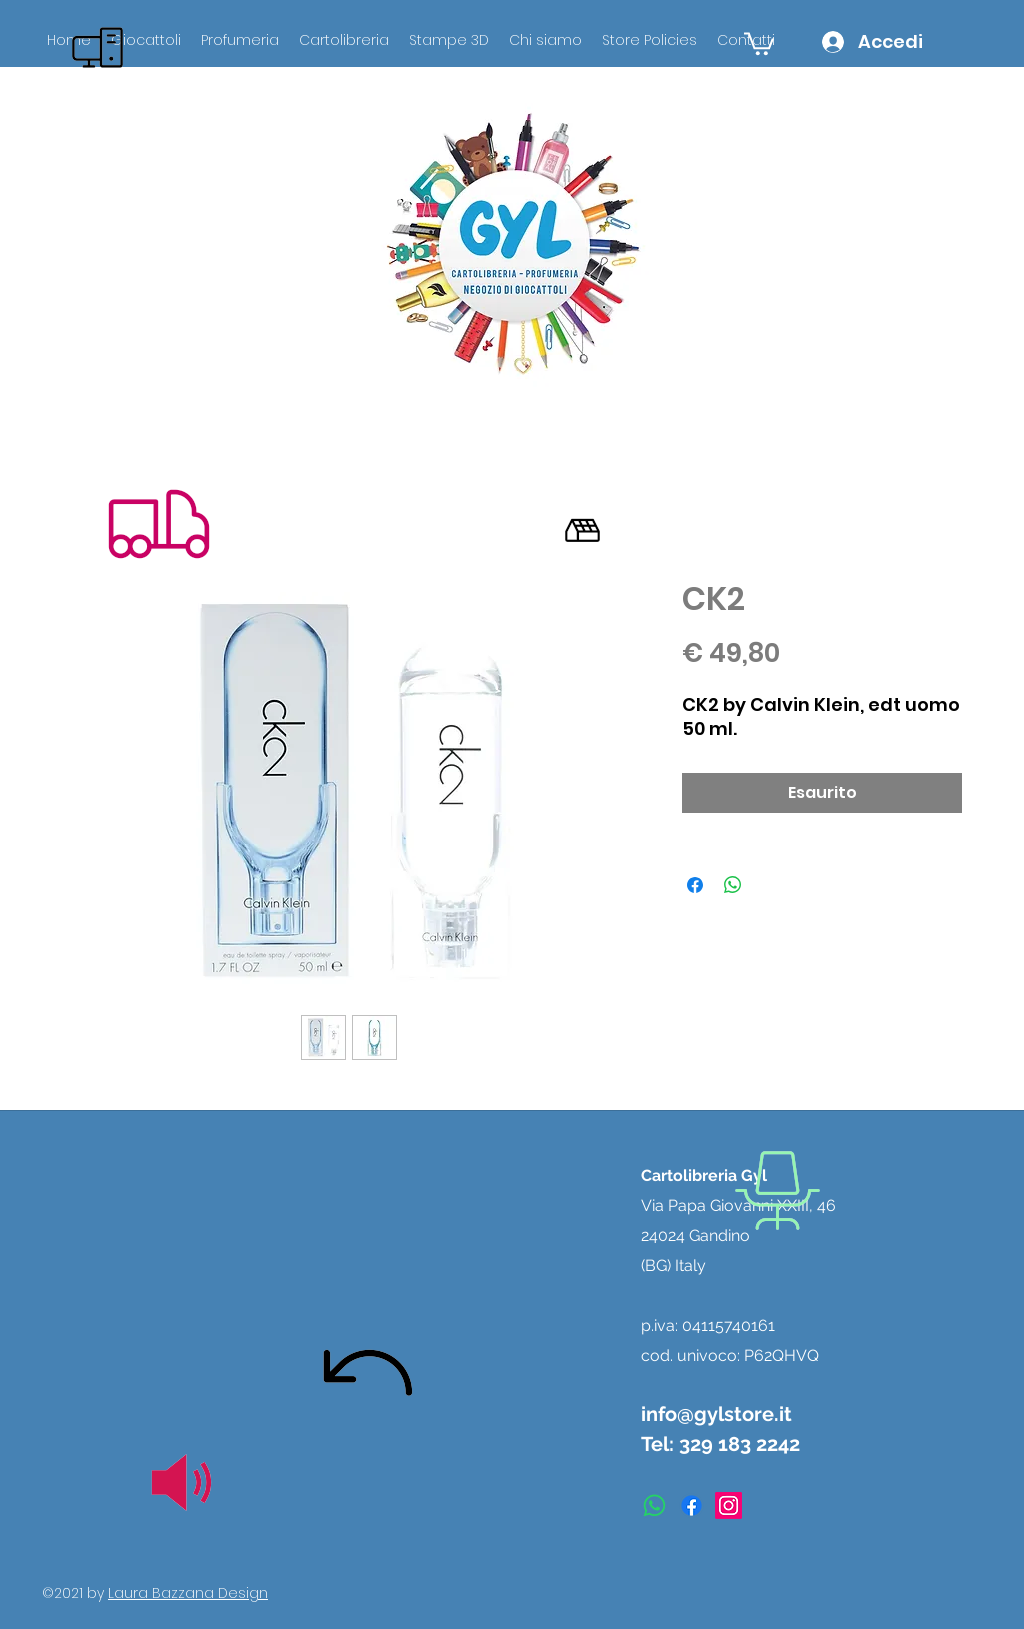 This screenshot has width=1024, height=1629. I want to click on access workspace or office settings, so click(777, 1190).